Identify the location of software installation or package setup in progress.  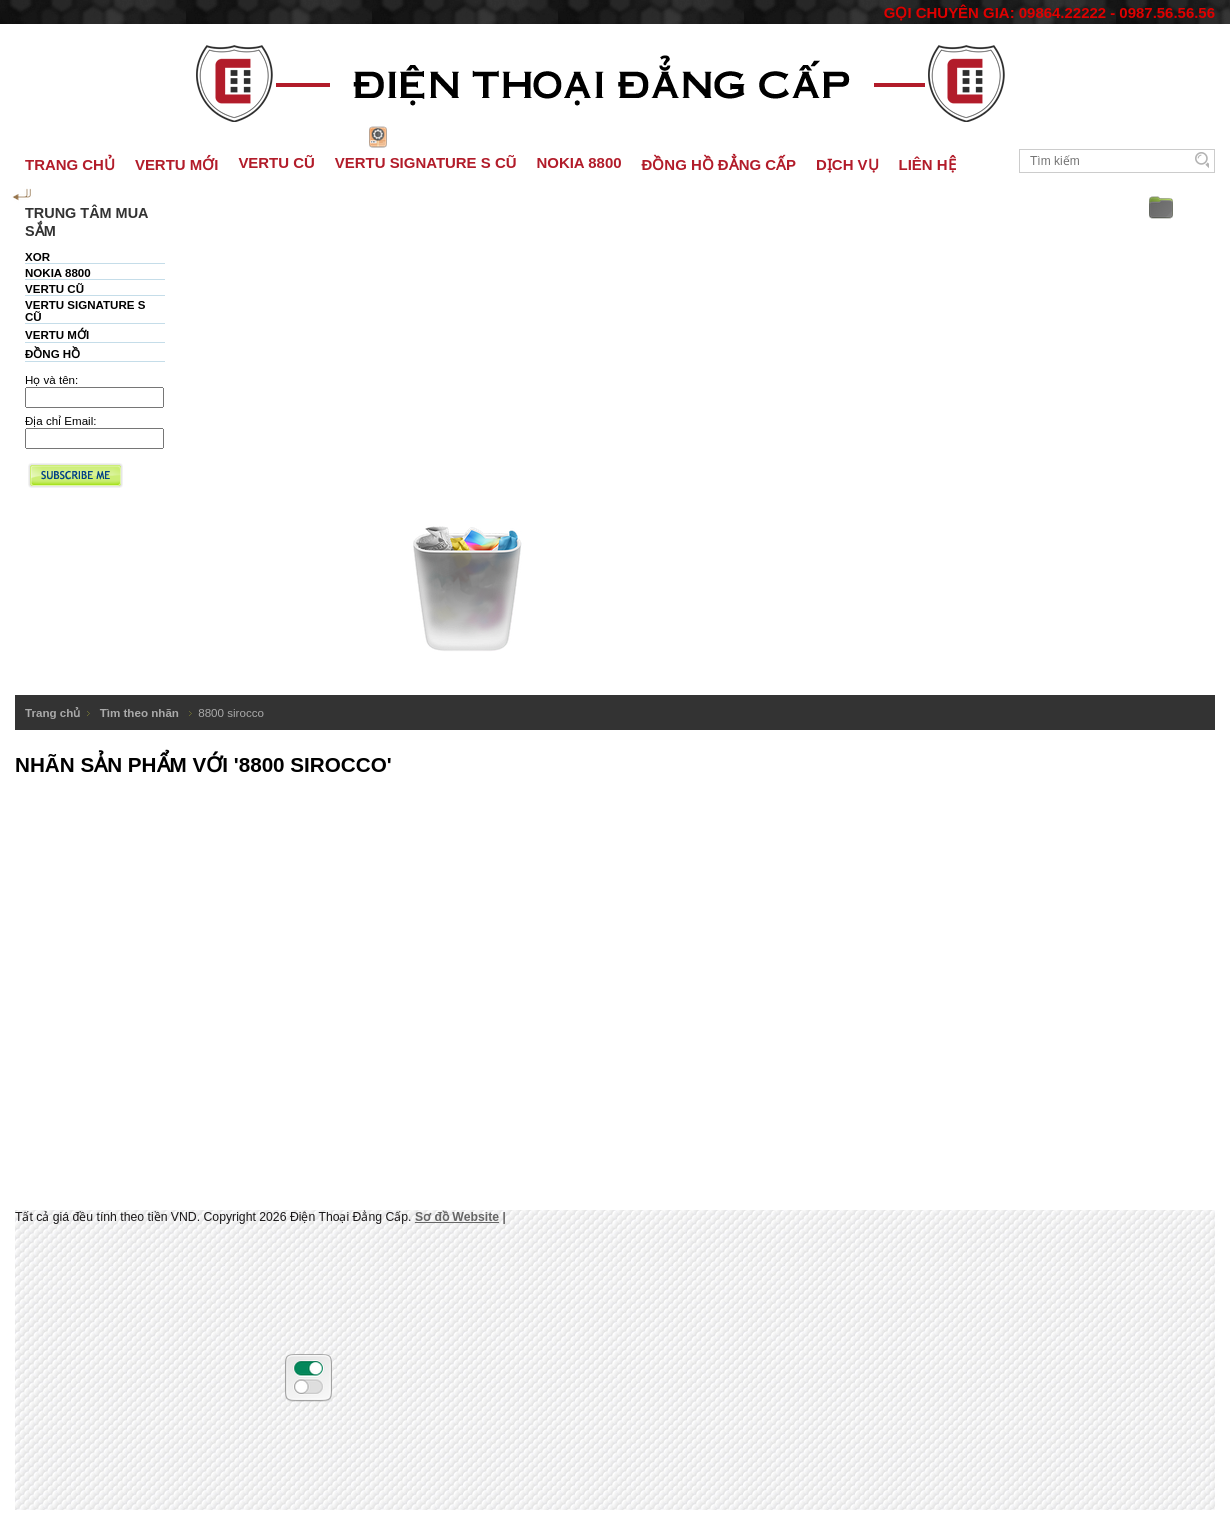
(378, 137).